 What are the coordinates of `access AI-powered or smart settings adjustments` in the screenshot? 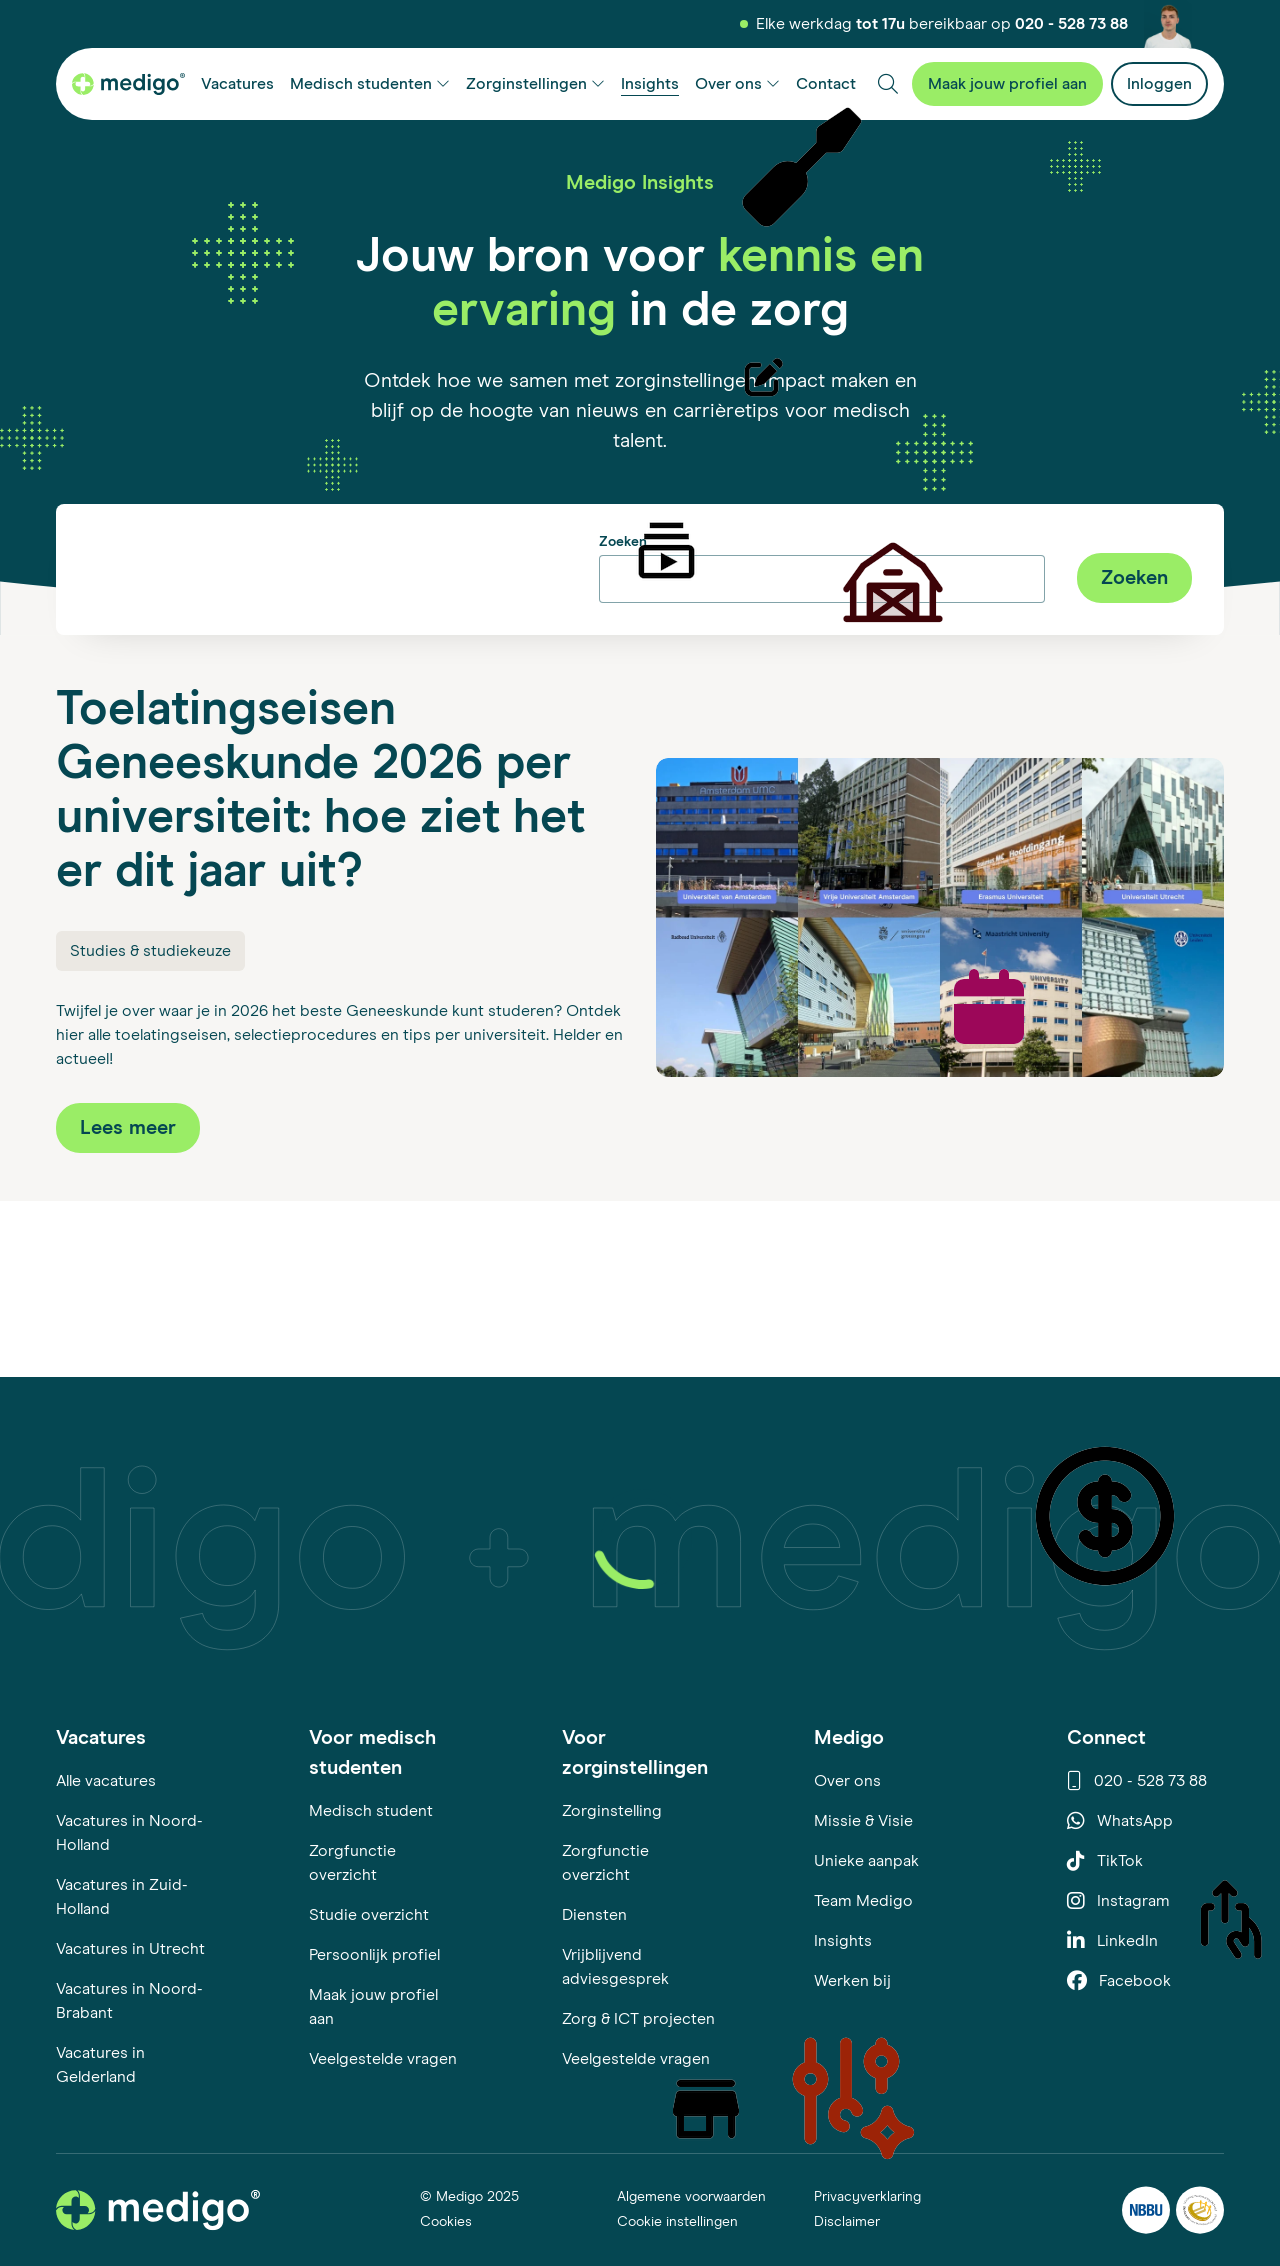 It's located at (846, 2091).